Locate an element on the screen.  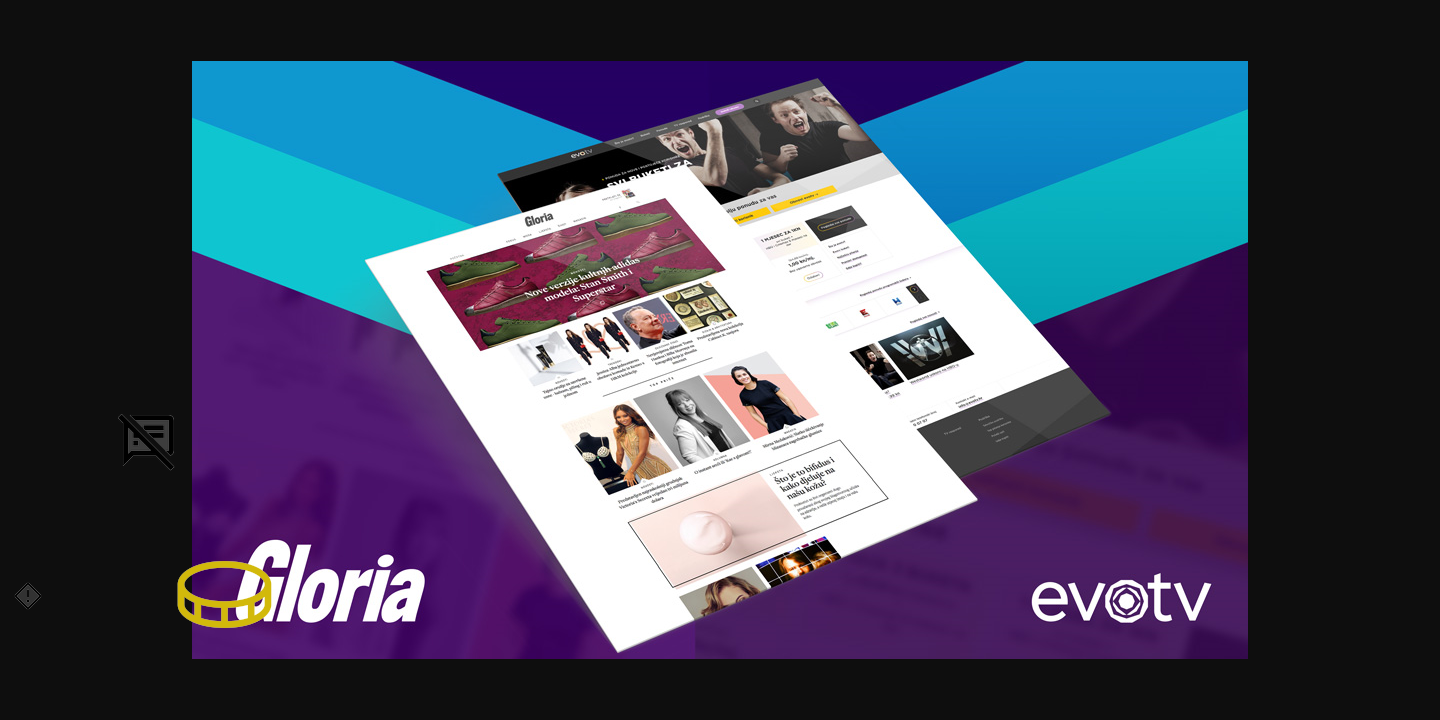
indicates a warning or caution state is located at coordinates (28, 596).